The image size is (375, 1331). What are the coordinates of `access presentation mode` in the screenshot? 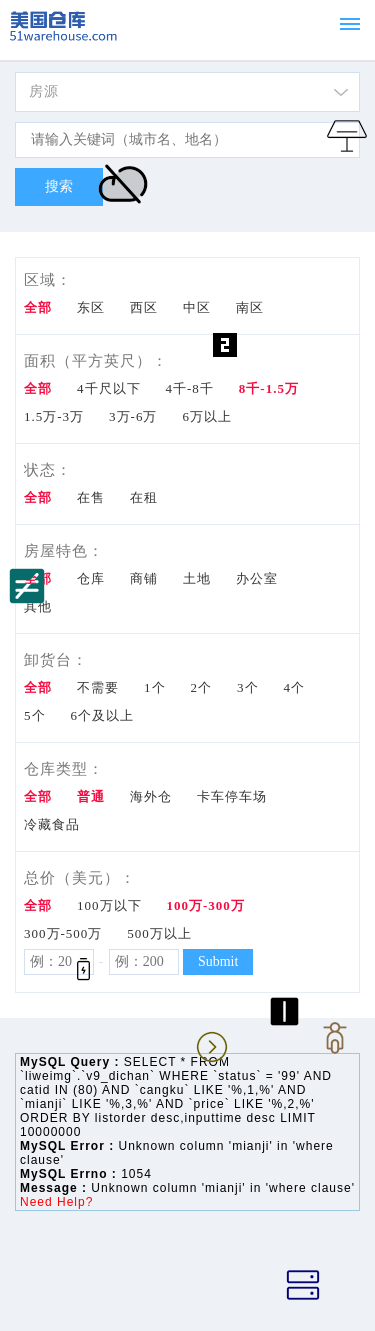 It's located at (347, 136).